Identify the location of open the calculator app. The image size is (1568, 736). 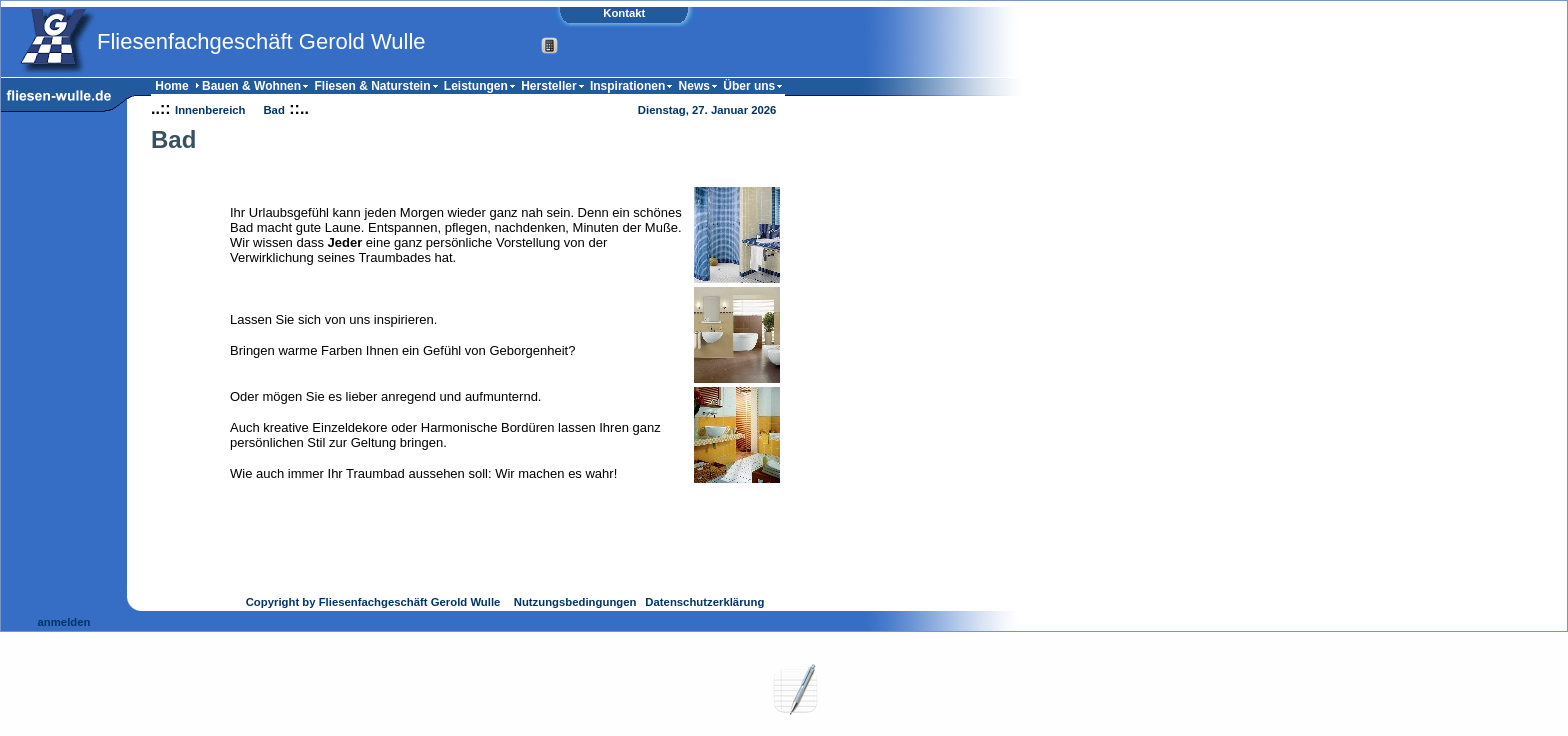
(549, 45).